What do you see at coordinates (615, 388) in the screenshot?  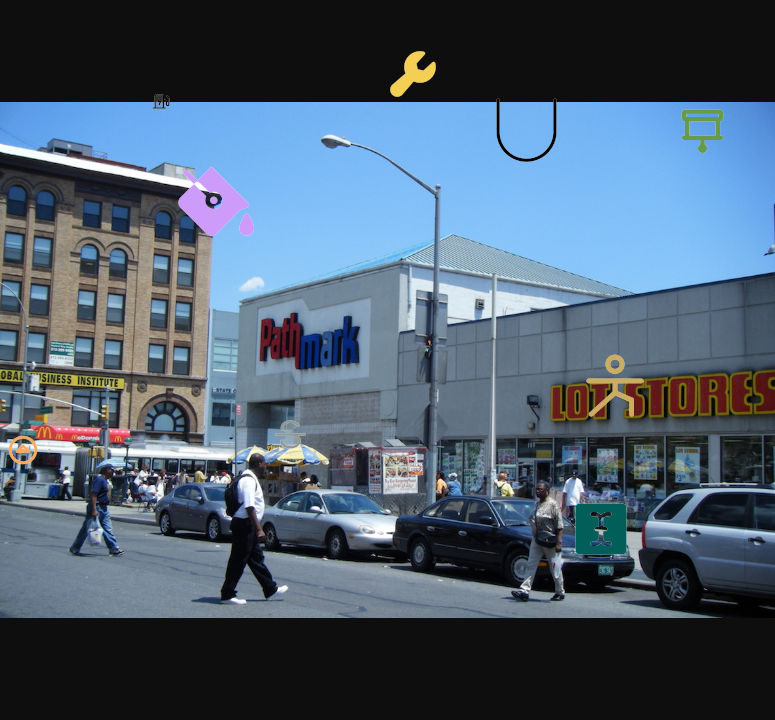 I see `access tai chi or meditation exercises` at bounding box center [615, 388].